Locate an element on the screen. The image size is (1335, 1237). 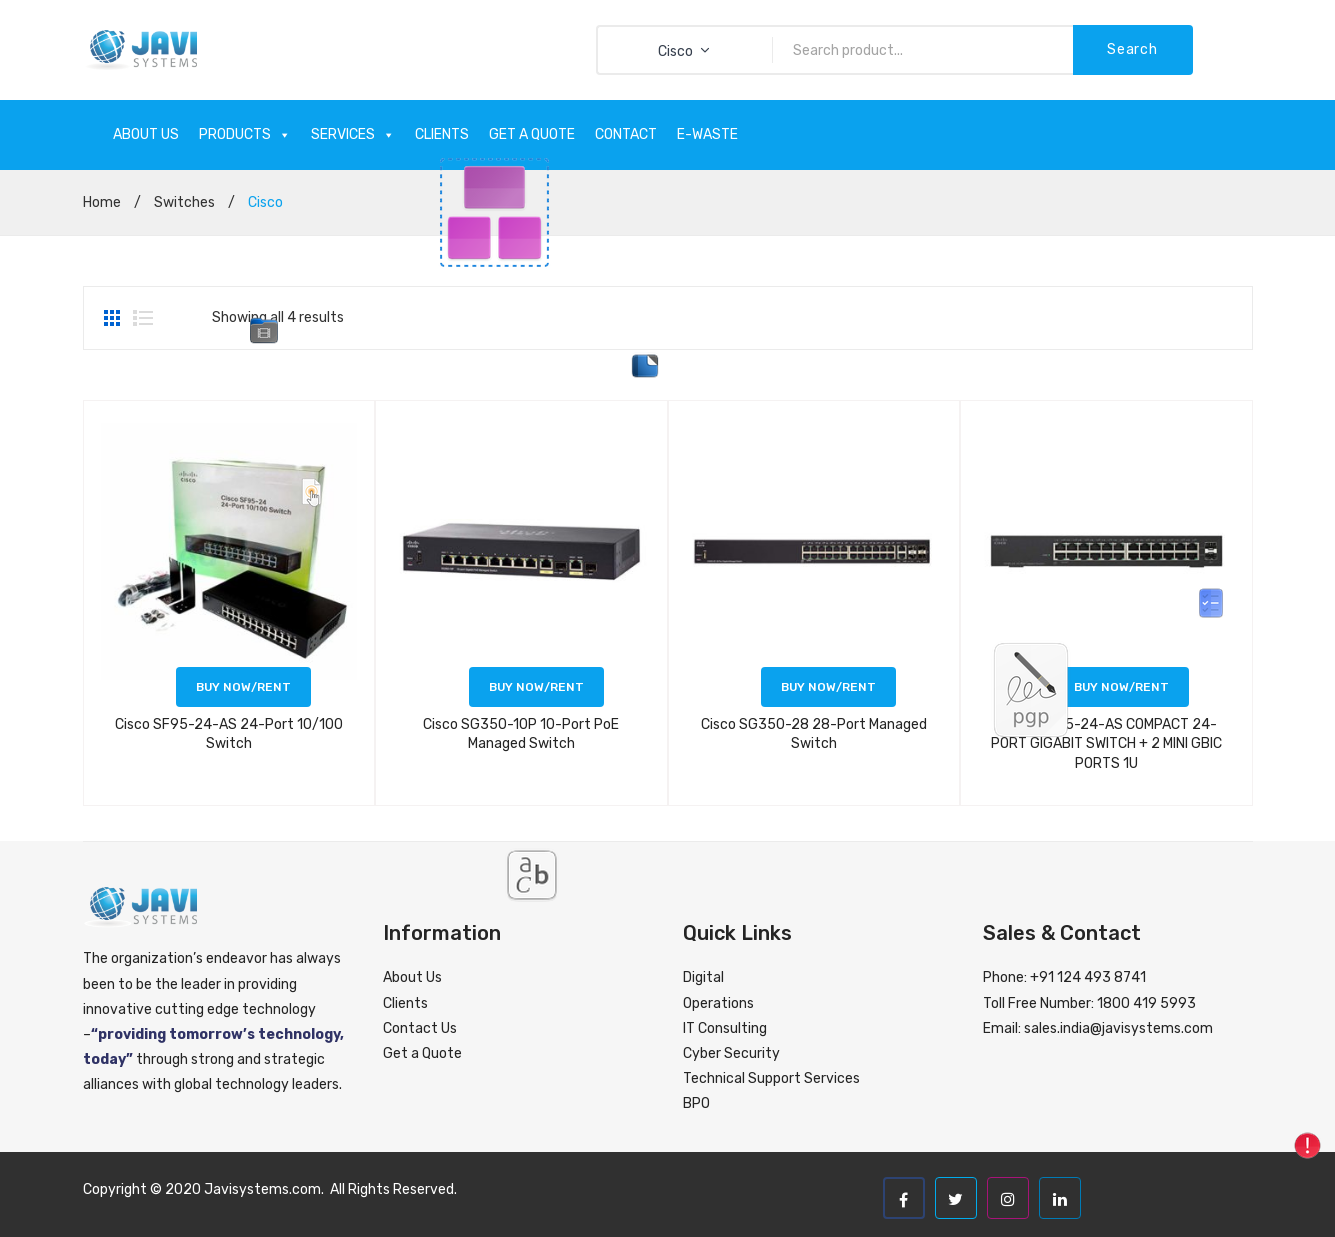
open your to-do list app is located at coordinates (1211, 603).